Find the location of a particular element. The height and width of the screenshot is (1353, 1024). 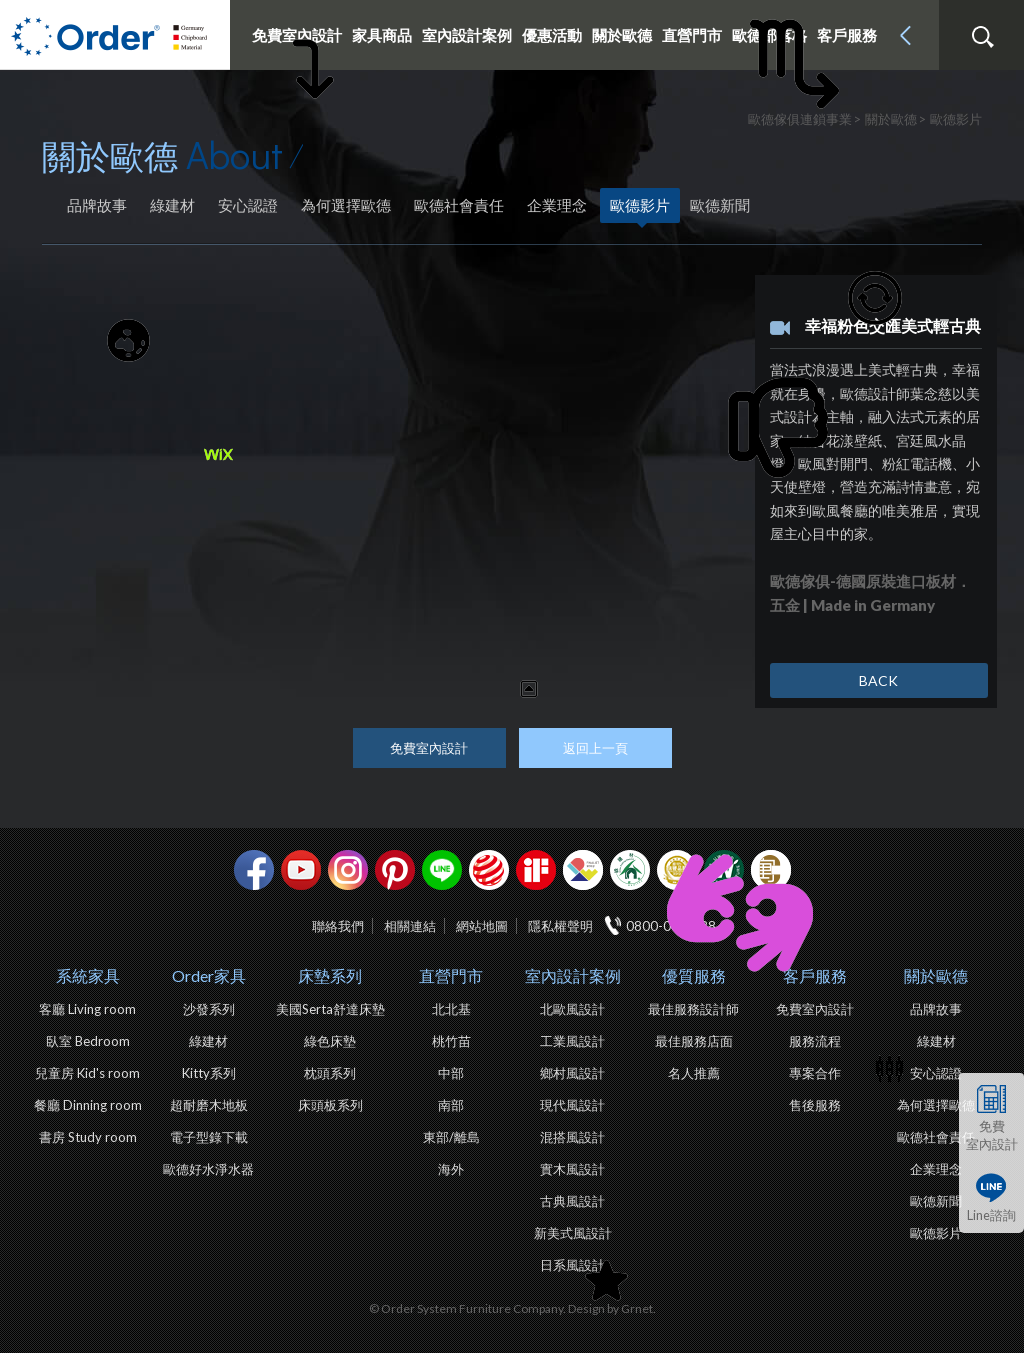

dislike or downvote content is located at coordinates (781, 424).